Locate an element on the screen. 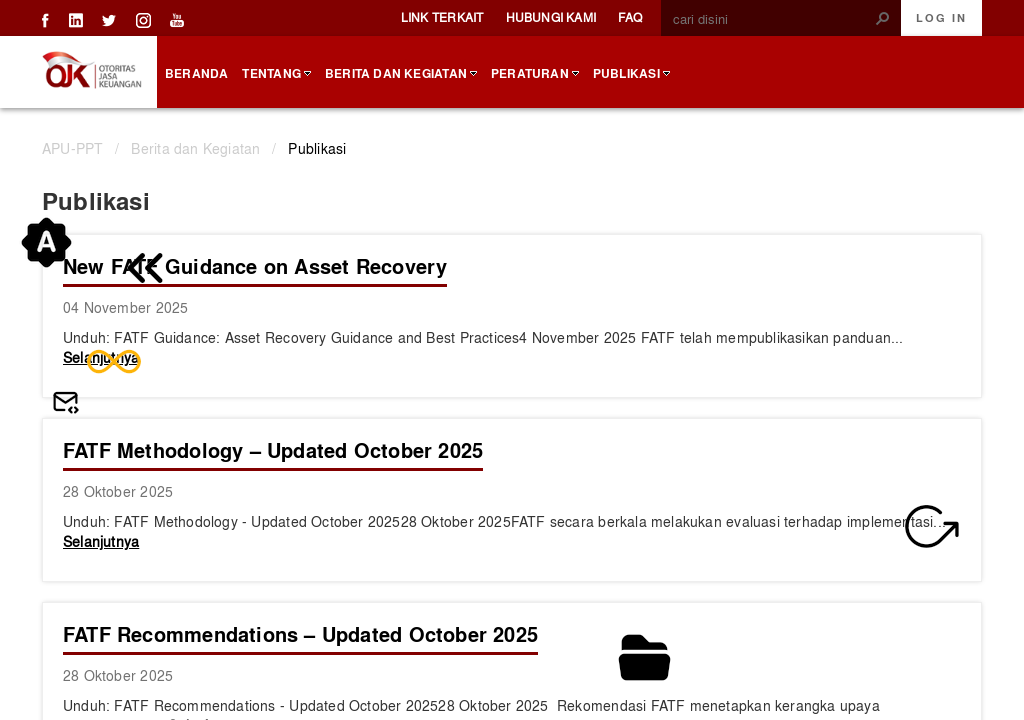  access email developer settings is located at coordinates (65, 401).